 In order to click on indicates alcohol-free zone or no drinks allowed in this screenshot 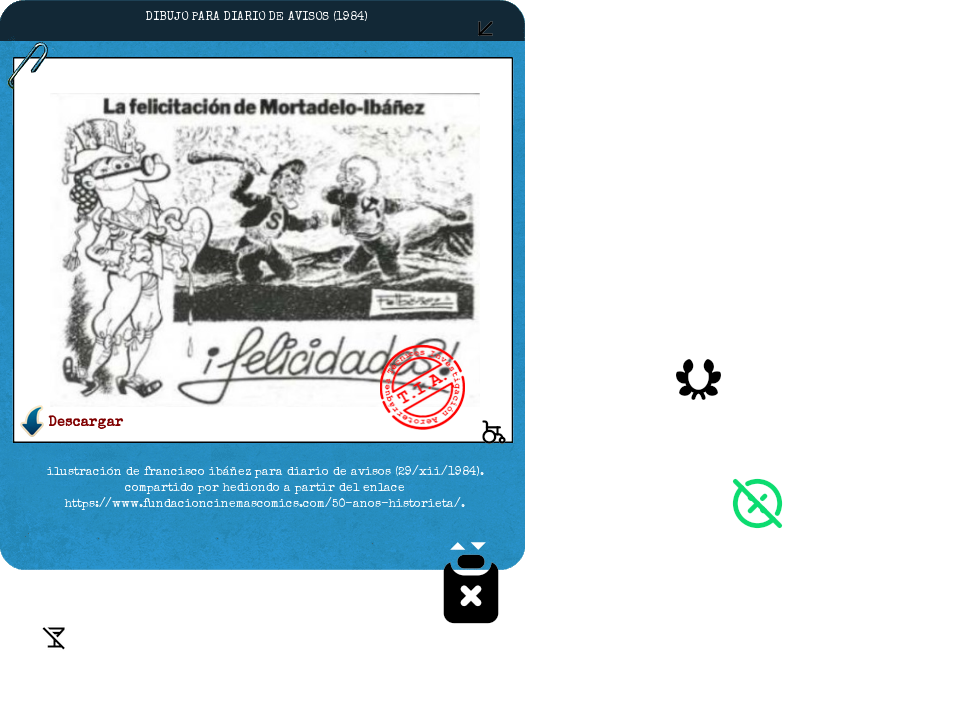, I will do `click(54, 637)`.